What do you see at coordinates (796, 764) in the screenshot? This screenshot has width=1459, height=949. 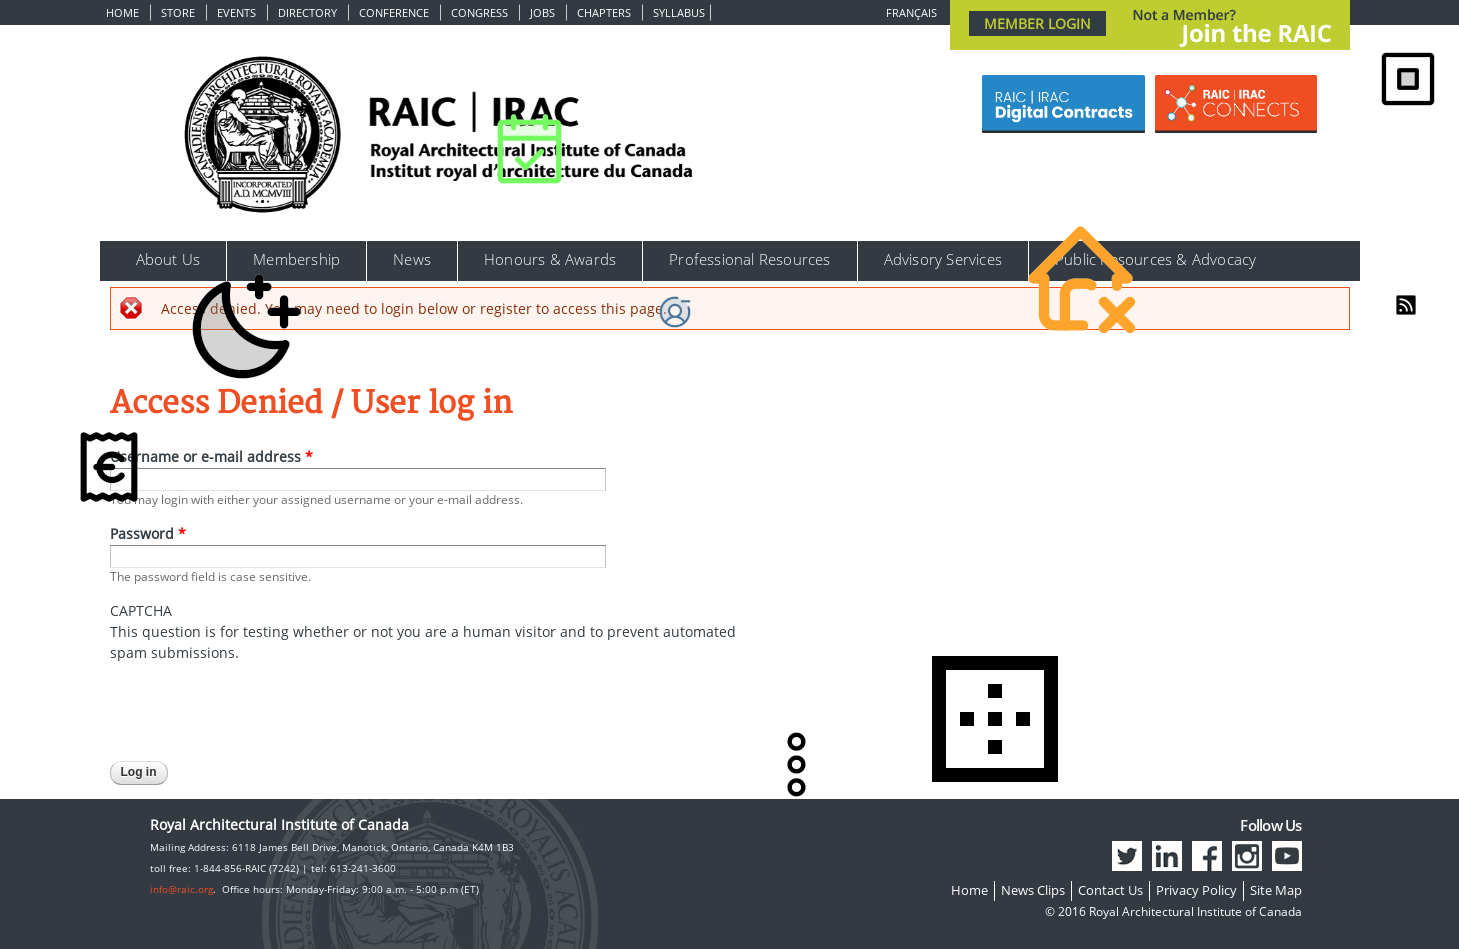 I see `open more options menu` at bounding box center [796, 764].